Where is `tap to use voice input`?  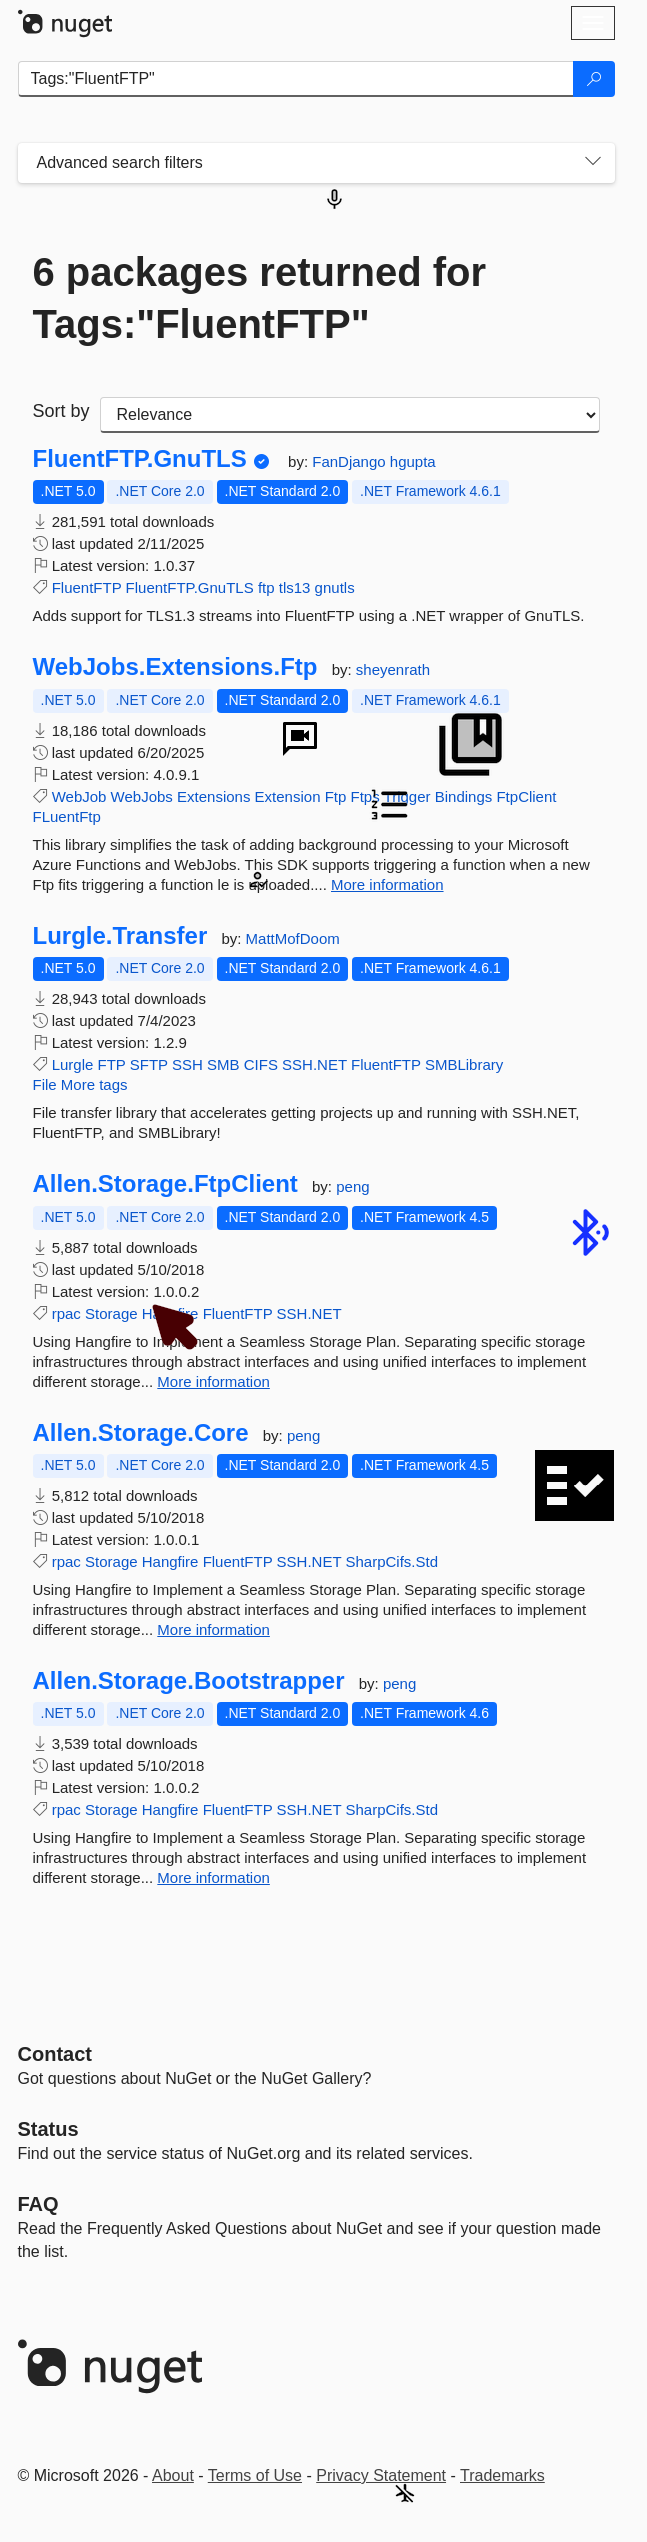 tap to use voice input is located at coordinates (334, 198).